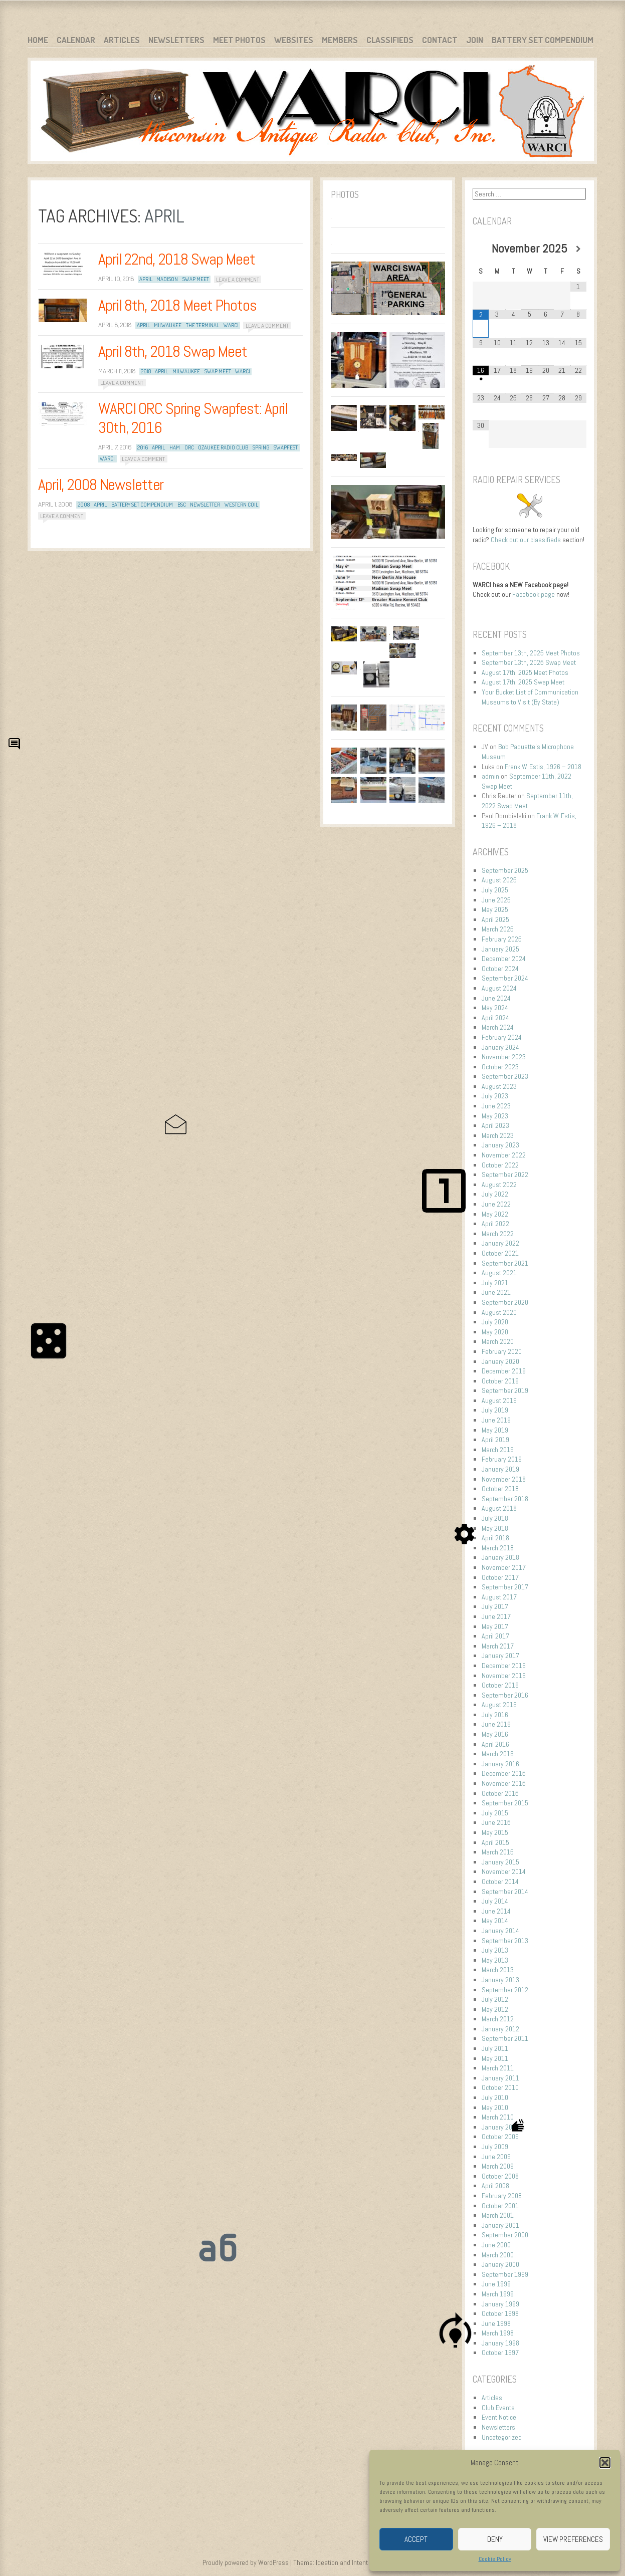 The height and width of the screenshot is (2576, 625). I want to click on indicates model training in progress, so click(455, 2331).